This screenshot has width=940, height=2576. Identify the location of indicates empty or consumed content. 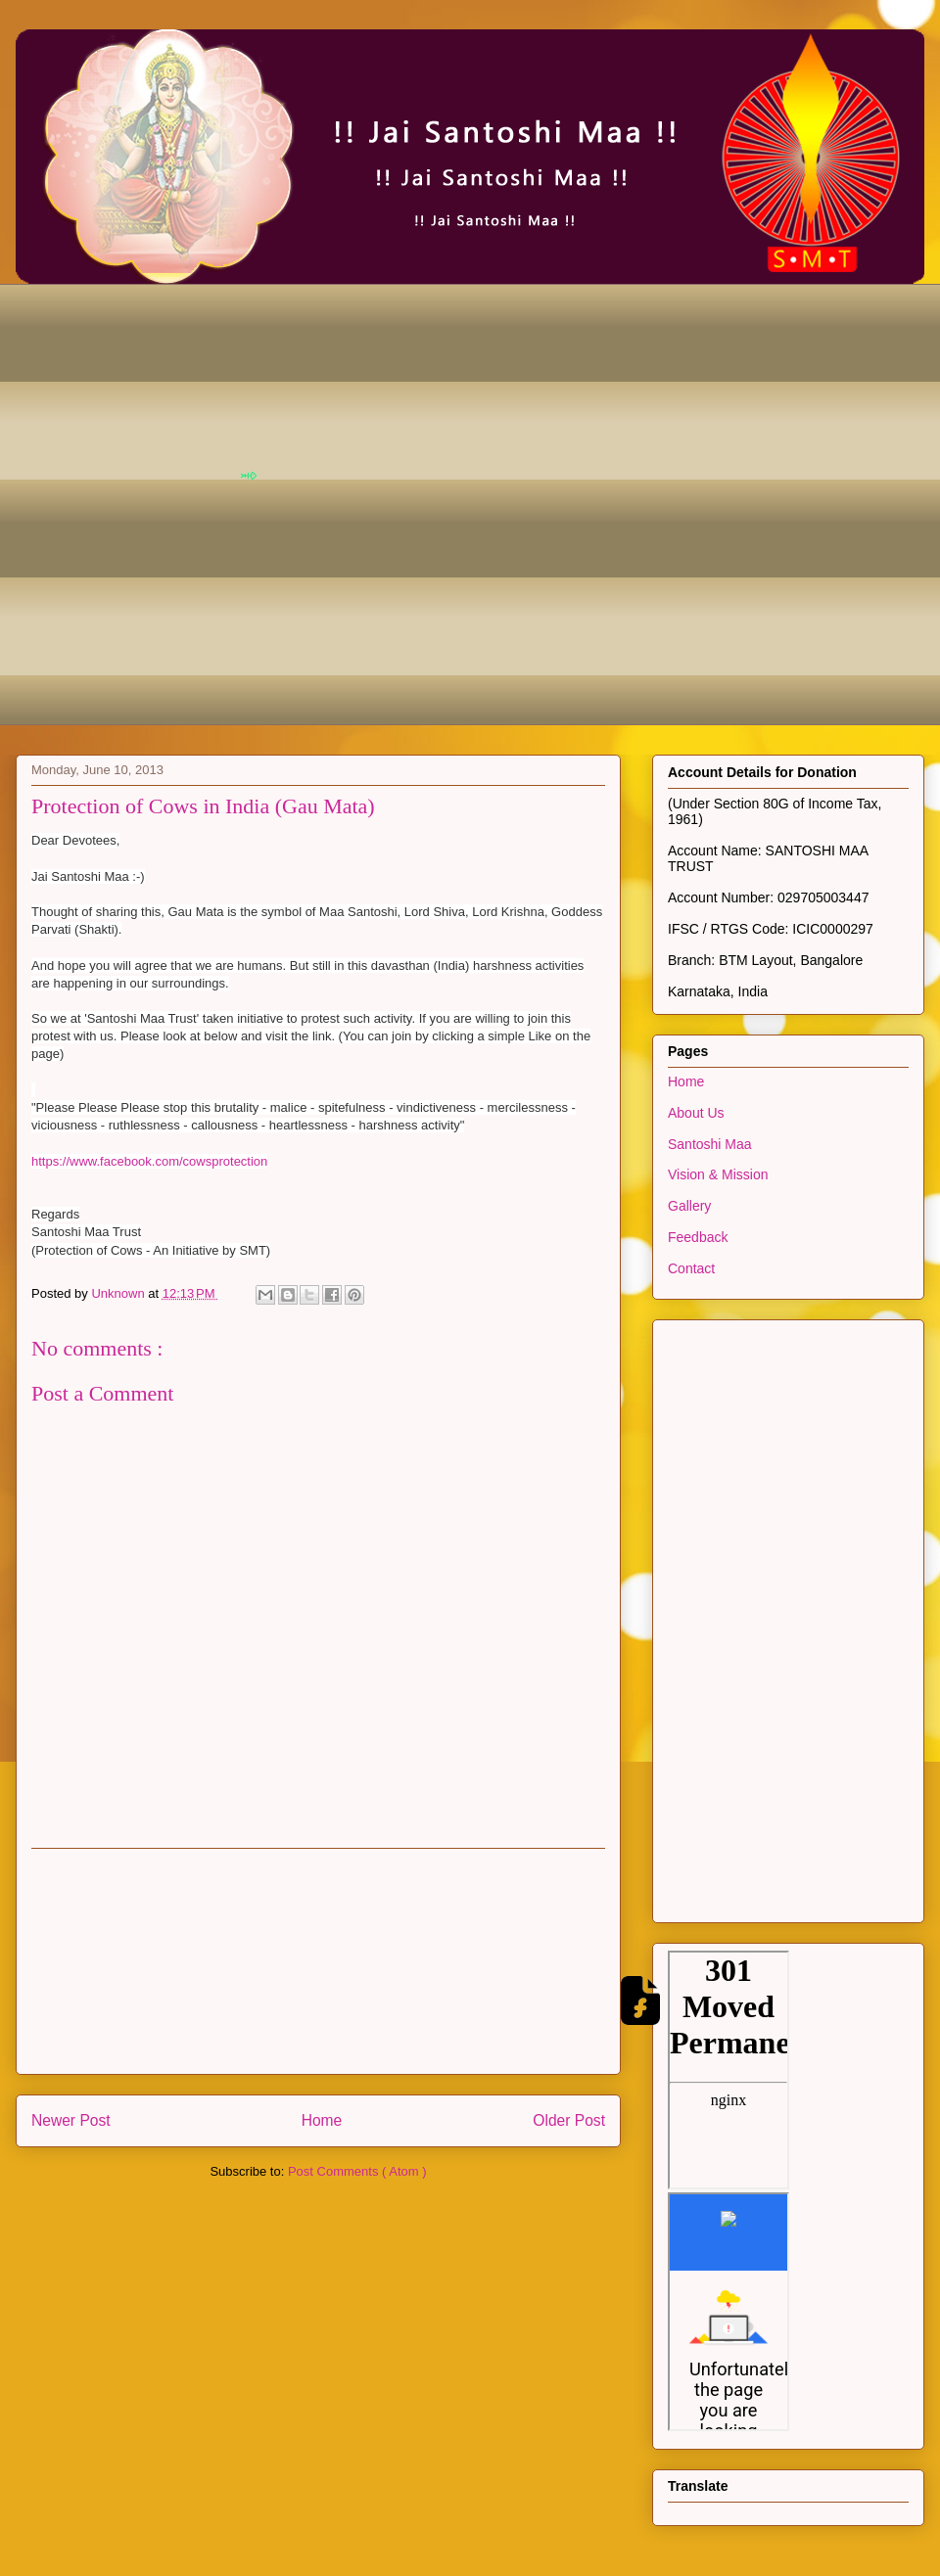
(249, 476).